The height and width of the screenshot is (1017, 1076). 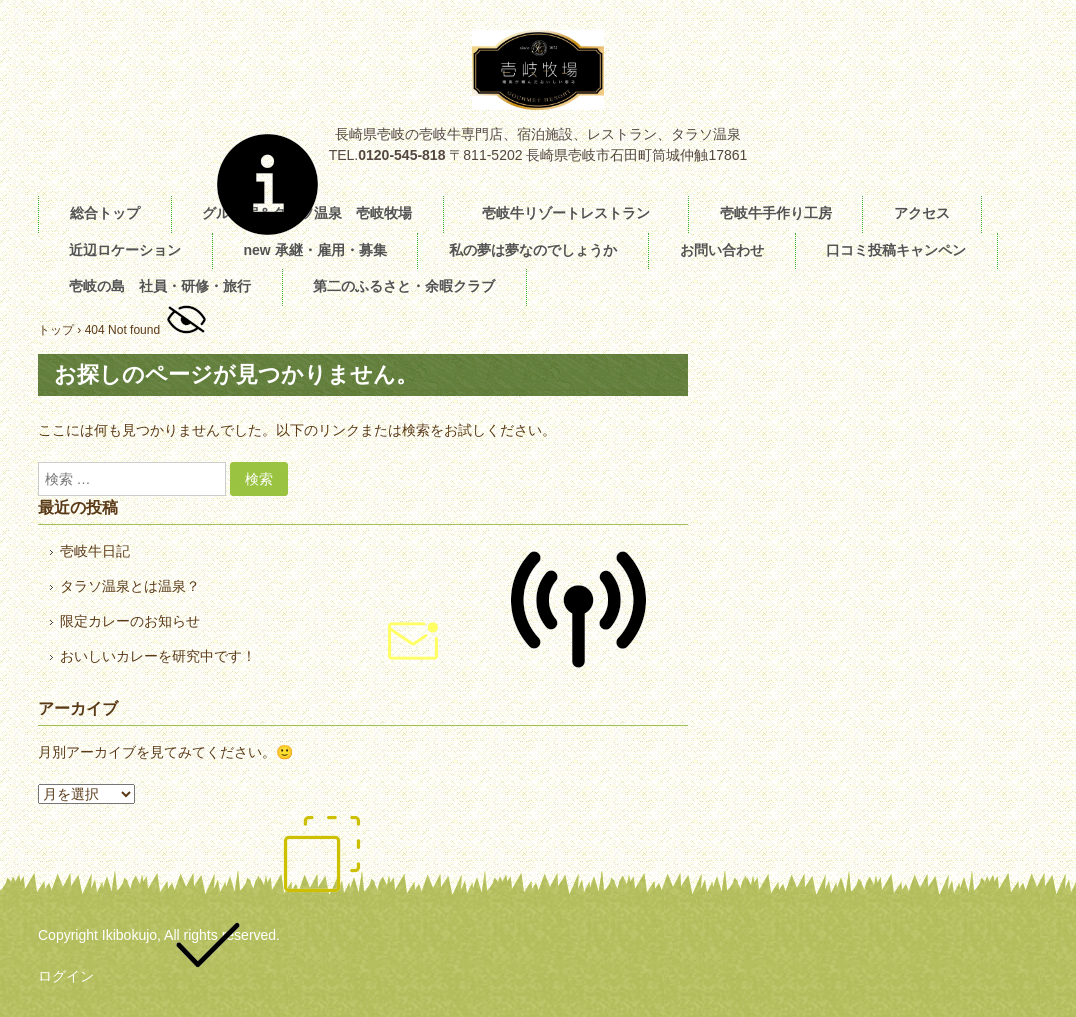 I want to click on start a live broadcast or stream, so click(x=578, y=608).